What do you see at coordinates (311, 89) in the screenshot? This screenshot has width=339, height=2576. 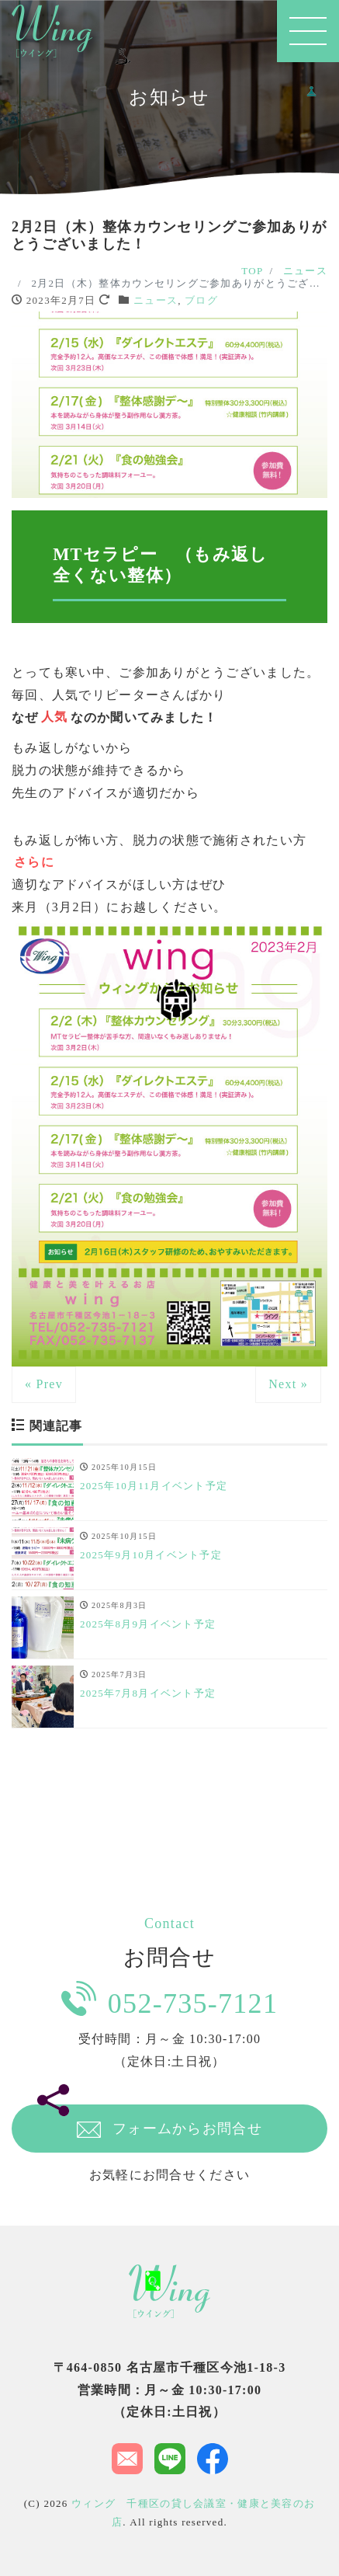 I see `play chess or start a chess game` at bounding box center [311, 89].